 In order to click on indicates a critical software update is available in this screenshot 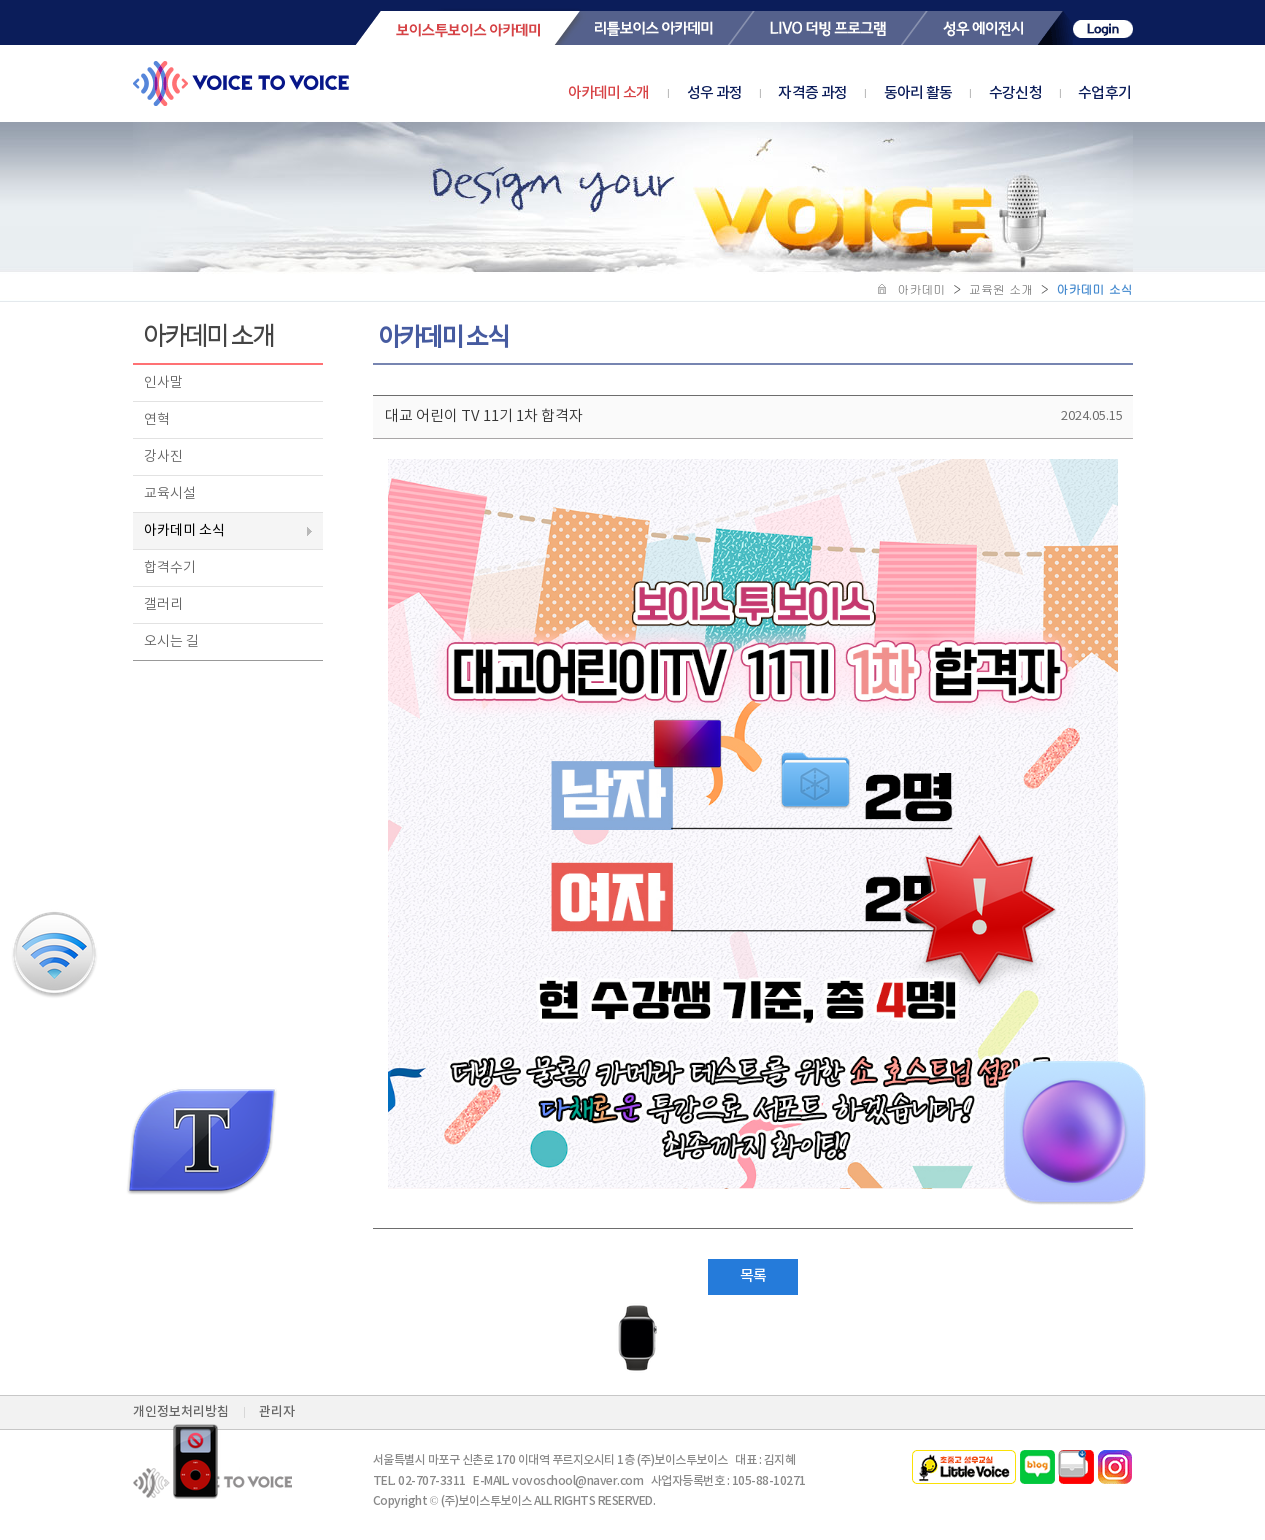, I will do `click(980, 910)`.